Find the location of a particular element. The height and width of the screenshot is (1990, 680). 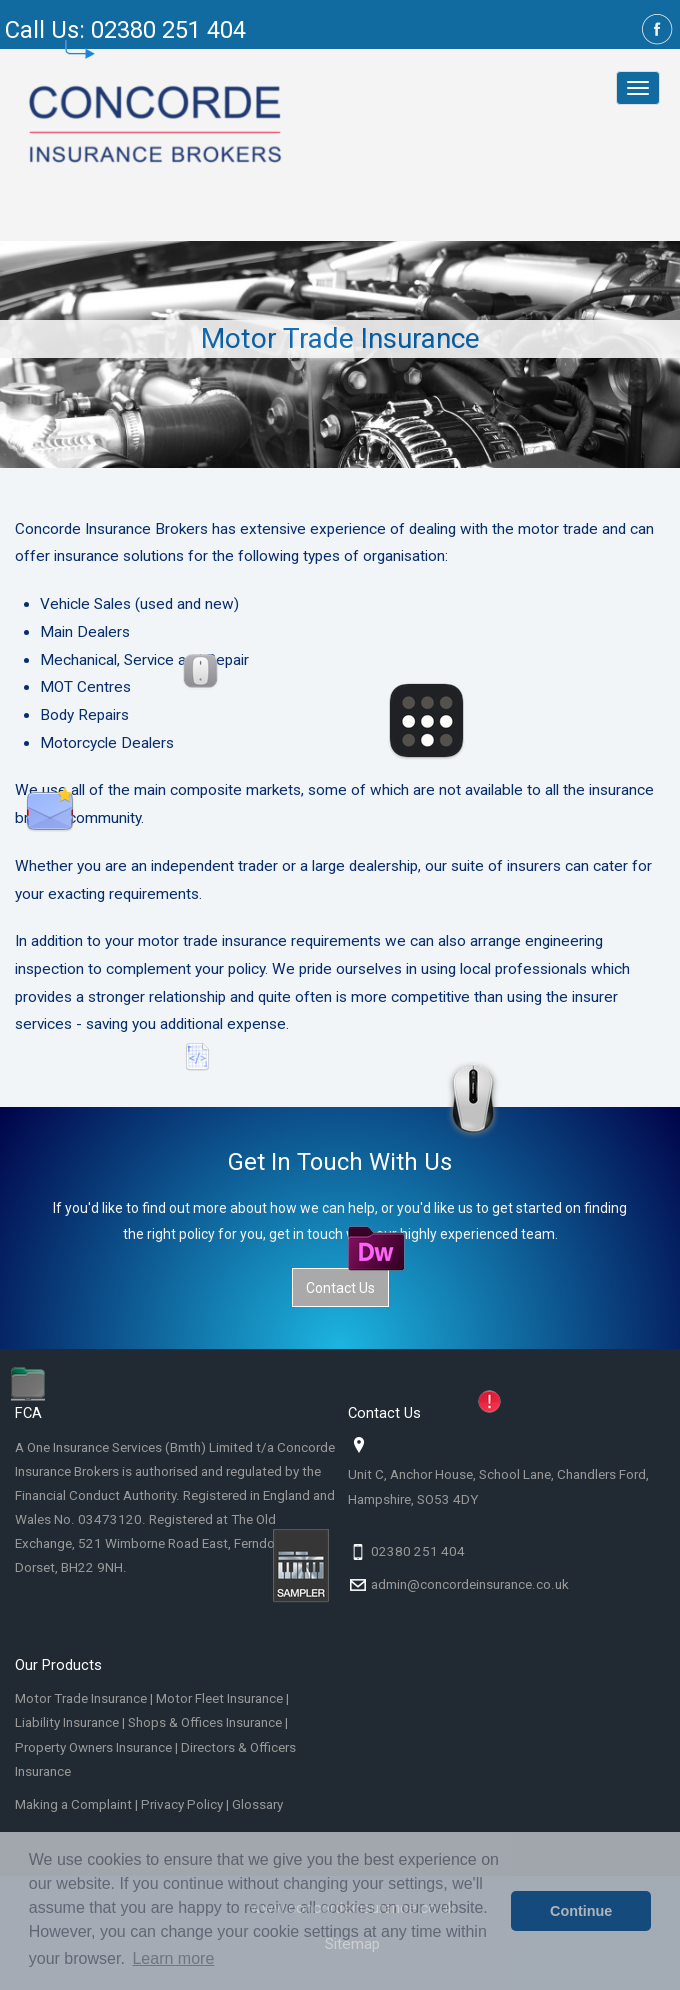

open mouse settings and preferences is located at coordinates (200, 671).